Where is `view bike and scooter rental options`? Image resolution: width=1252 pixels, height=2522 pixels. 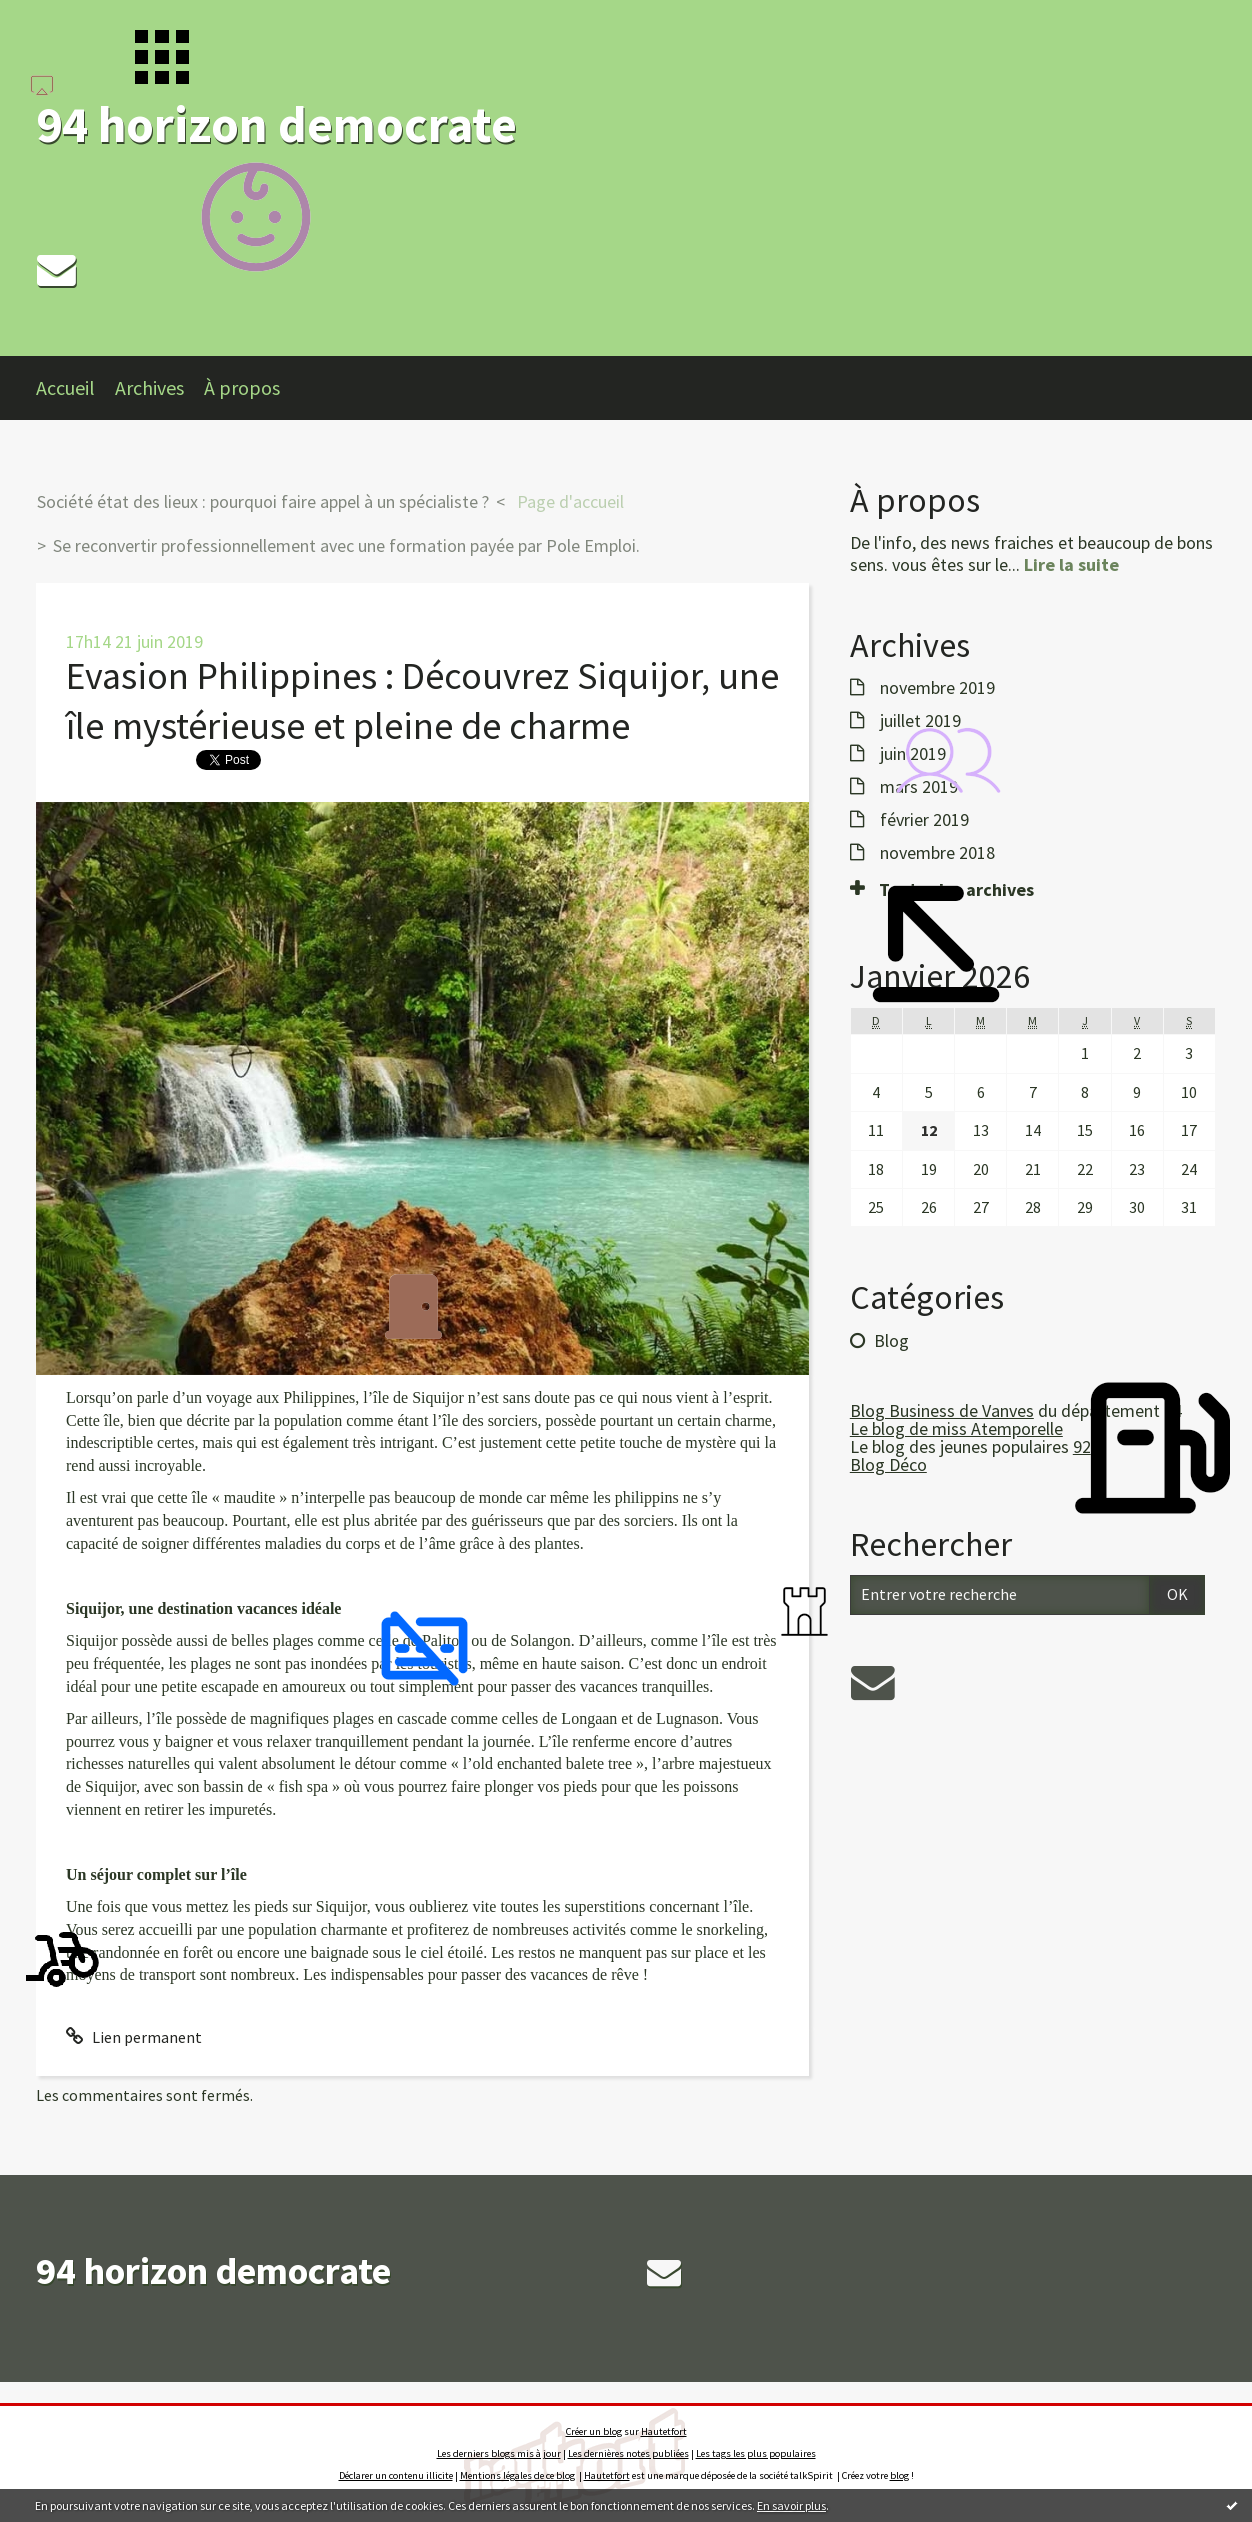 view bike and scooter rental options is located at coordinates (62, 1959).